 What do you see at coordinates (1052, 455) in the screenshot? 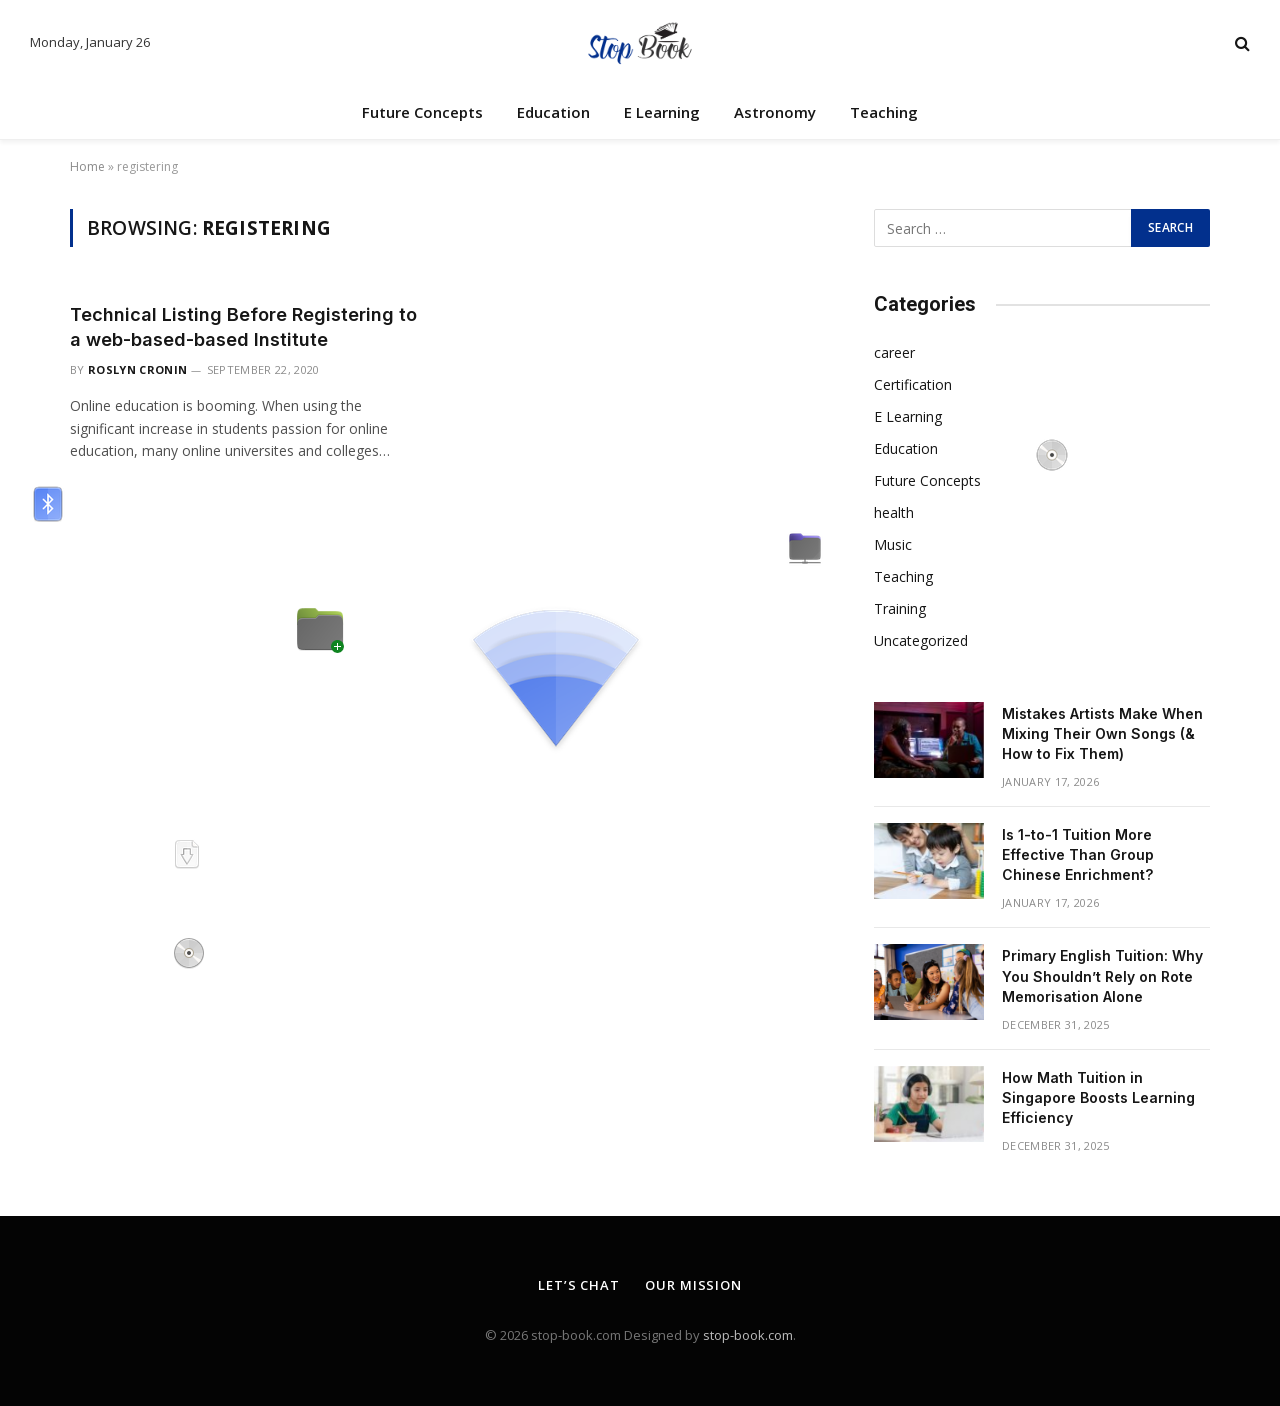
I see `indicates a DVD+R disc device` at bounding box center [1052, 455].